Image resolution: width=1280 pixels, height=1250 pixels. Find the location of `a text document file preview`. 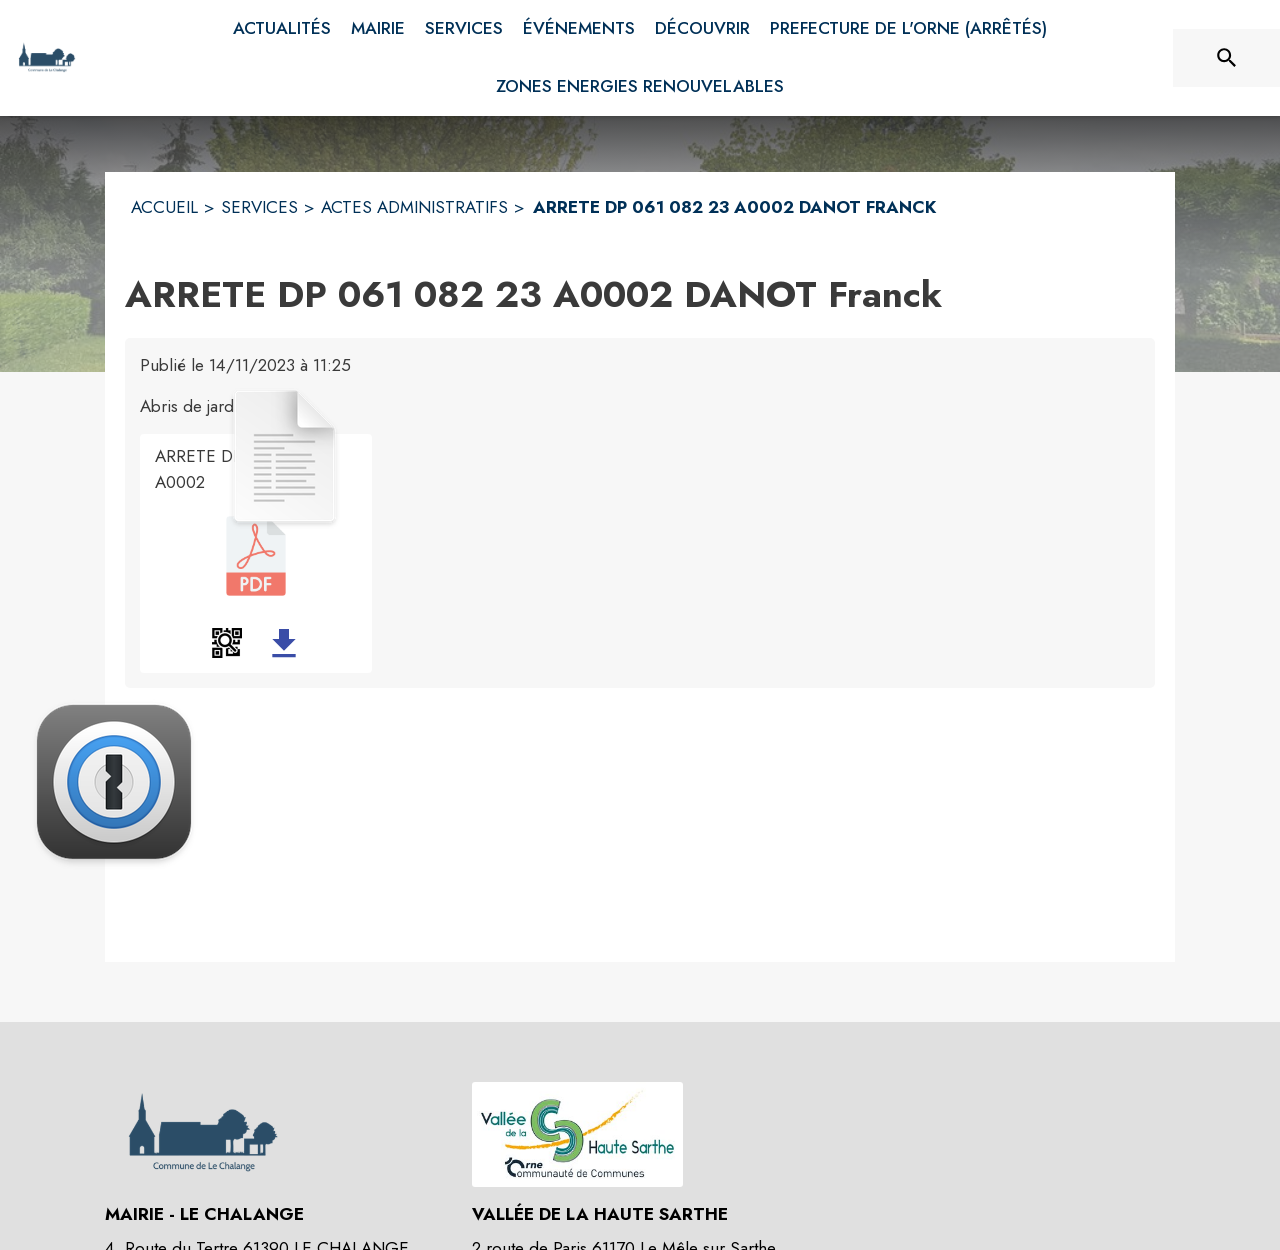

a text document file preview is located at coordinates (284, 458).